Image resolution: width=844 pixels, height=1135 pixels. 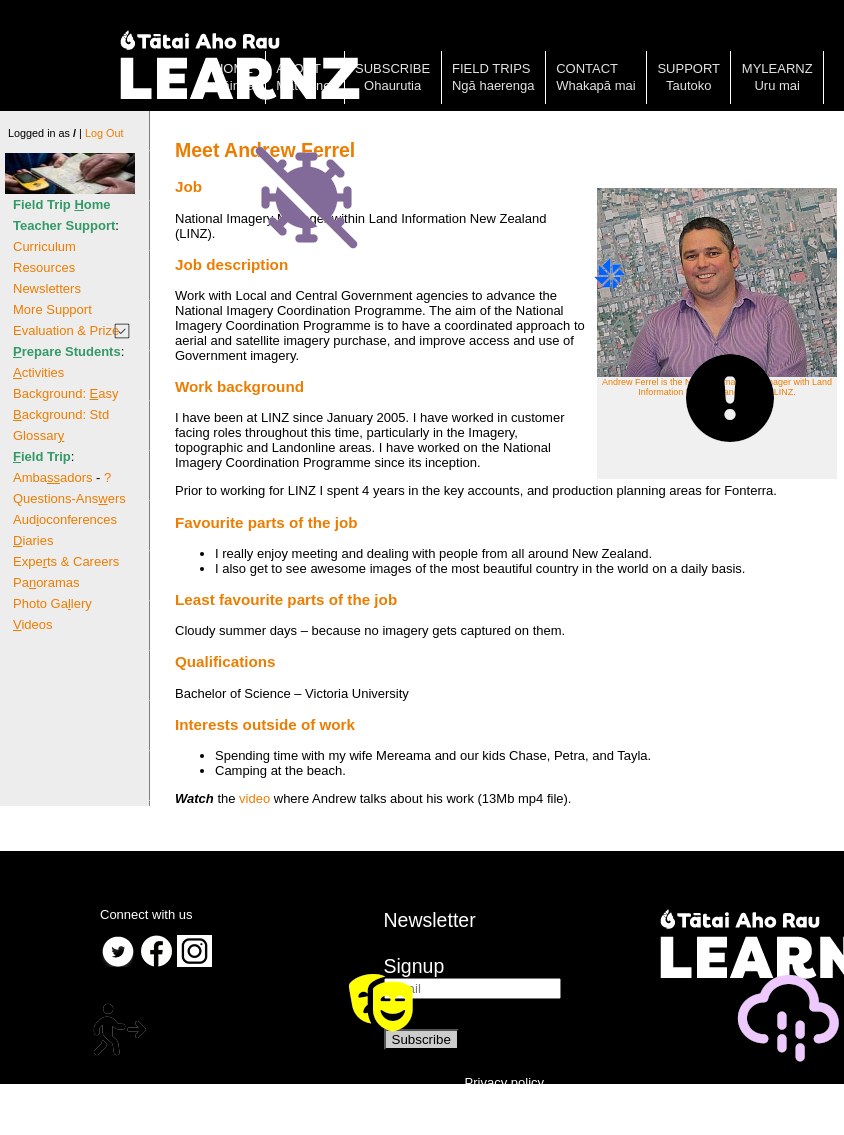 I want to click on mark a task as complete, so click(x=122, y=331).